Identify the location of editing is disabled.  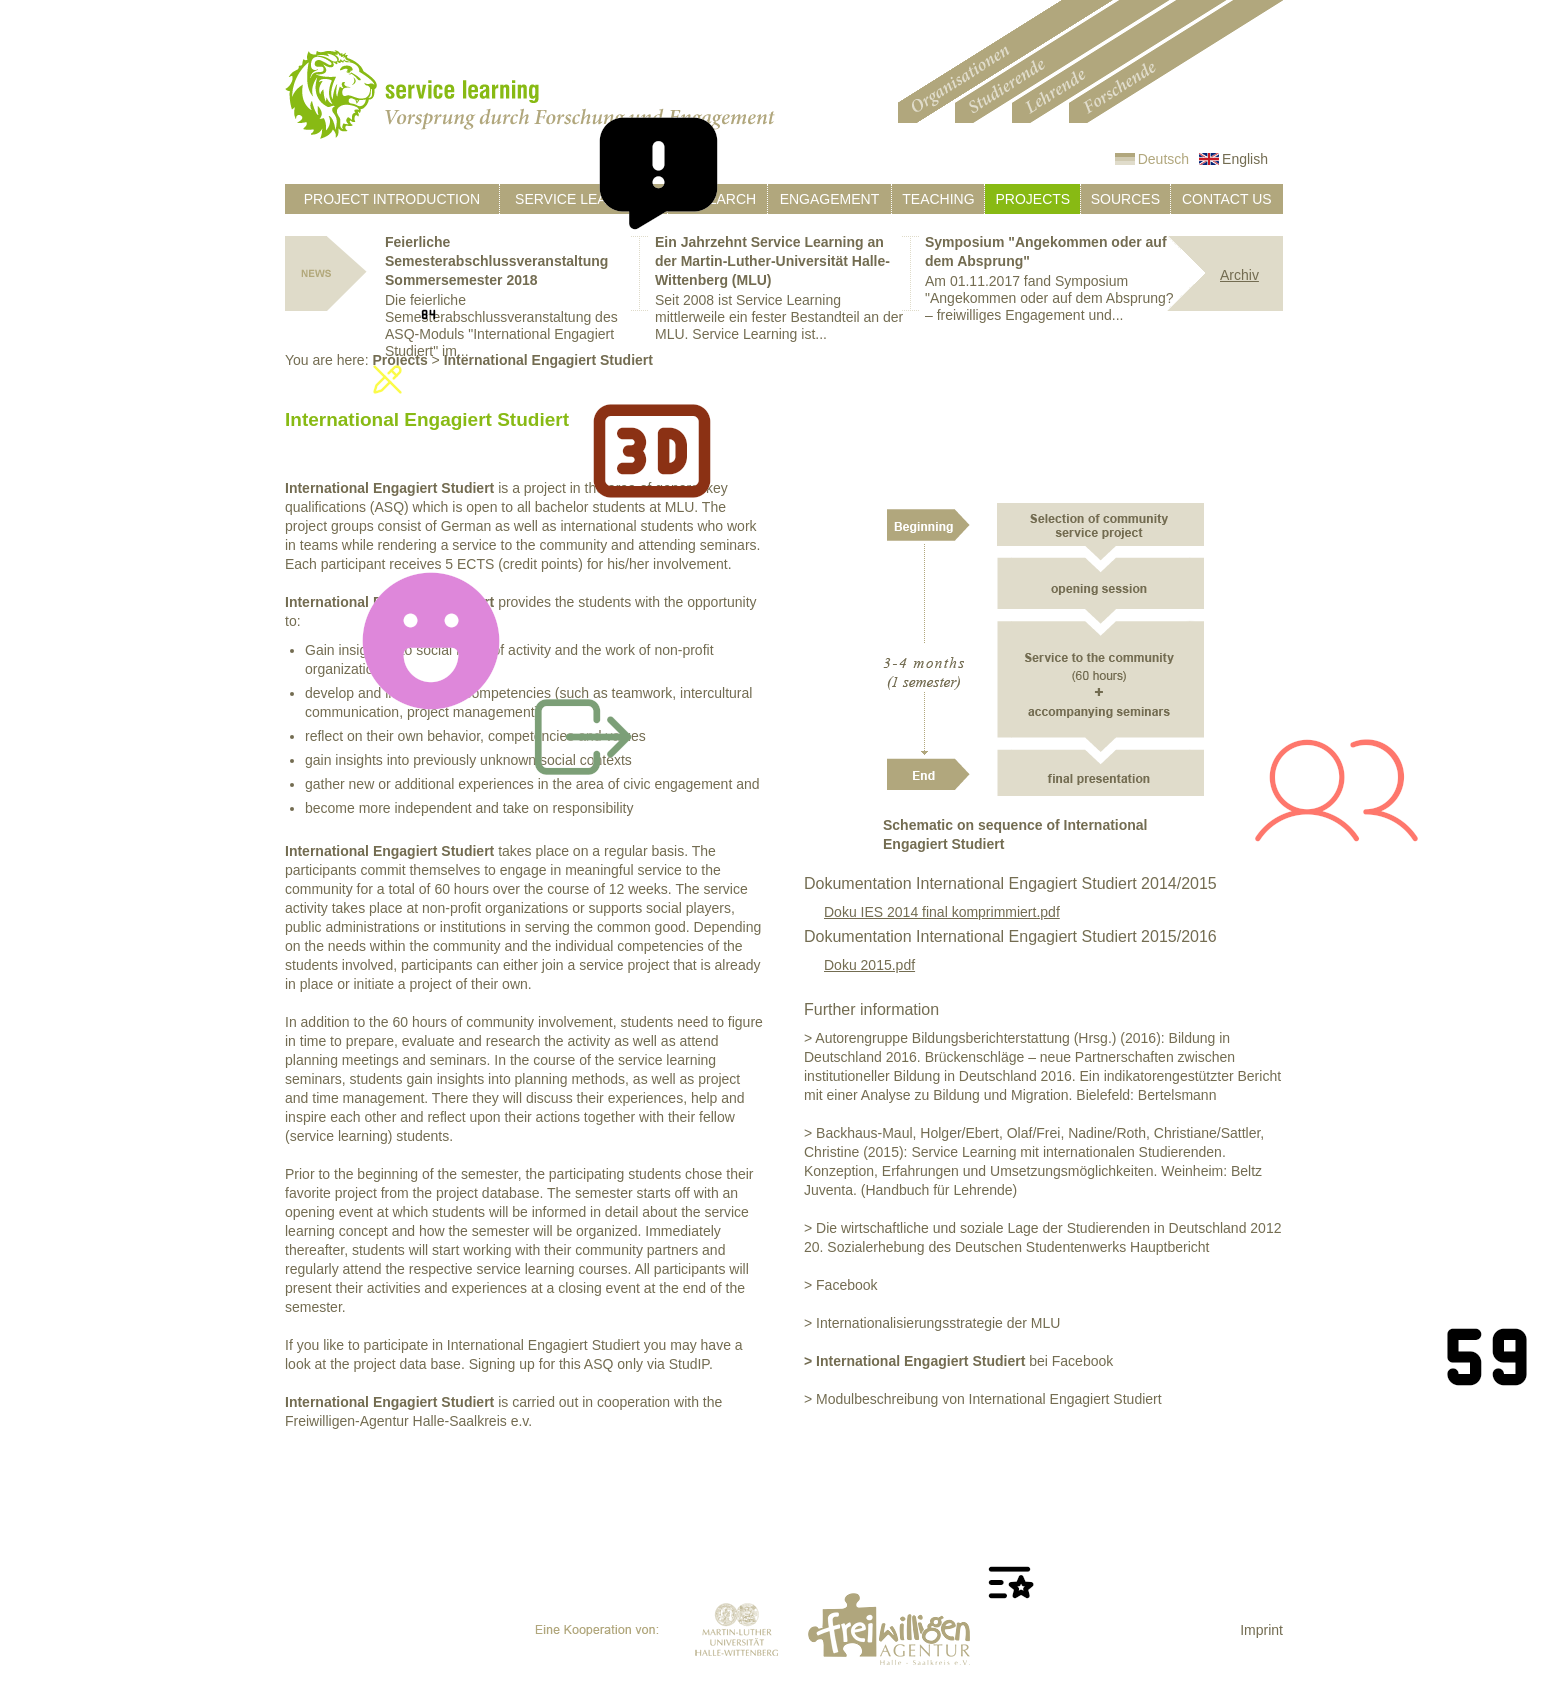
(387, 379).